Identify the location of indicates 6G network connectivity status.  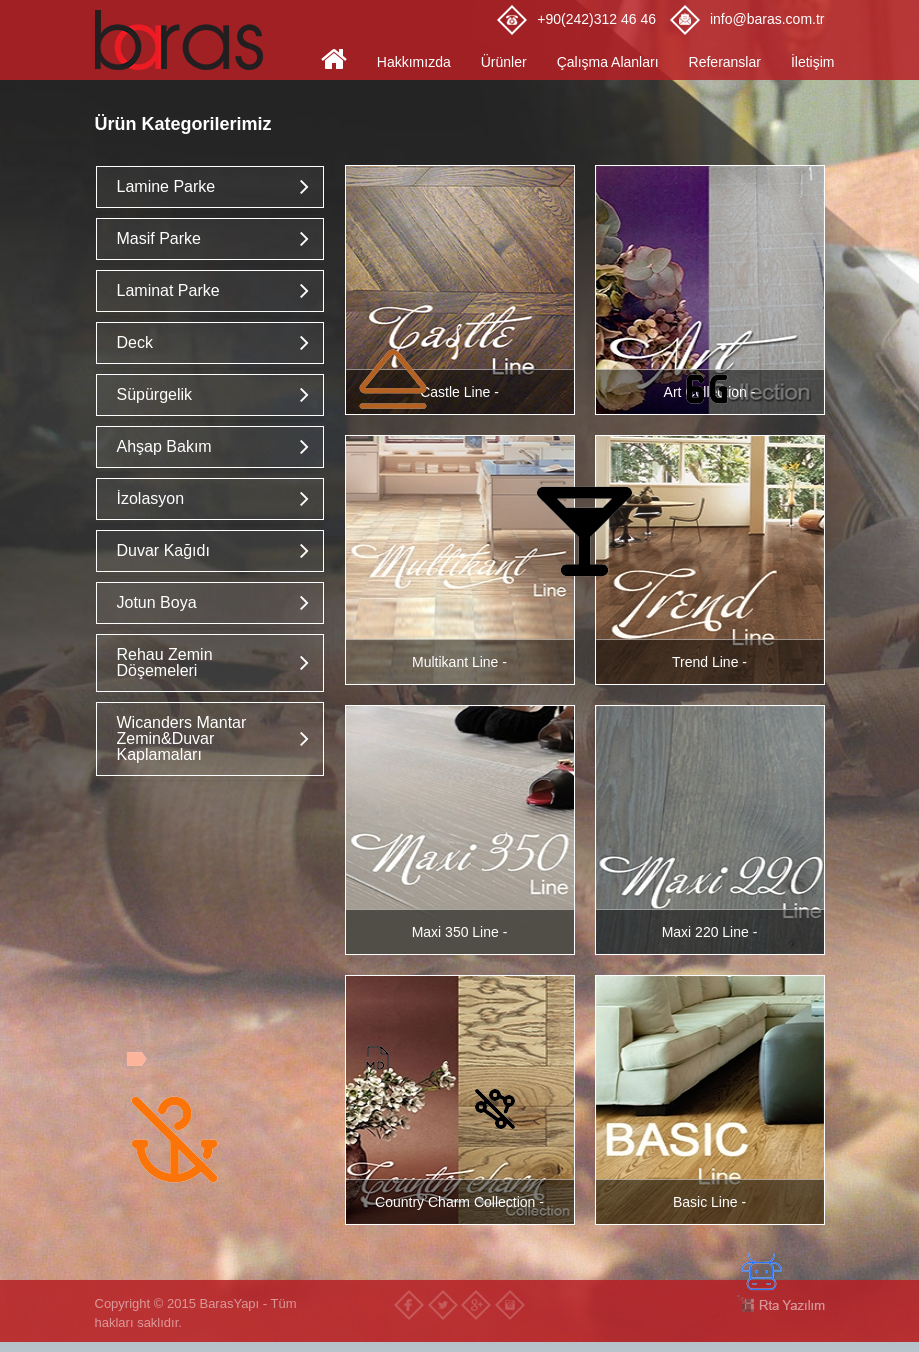
(707, 389).